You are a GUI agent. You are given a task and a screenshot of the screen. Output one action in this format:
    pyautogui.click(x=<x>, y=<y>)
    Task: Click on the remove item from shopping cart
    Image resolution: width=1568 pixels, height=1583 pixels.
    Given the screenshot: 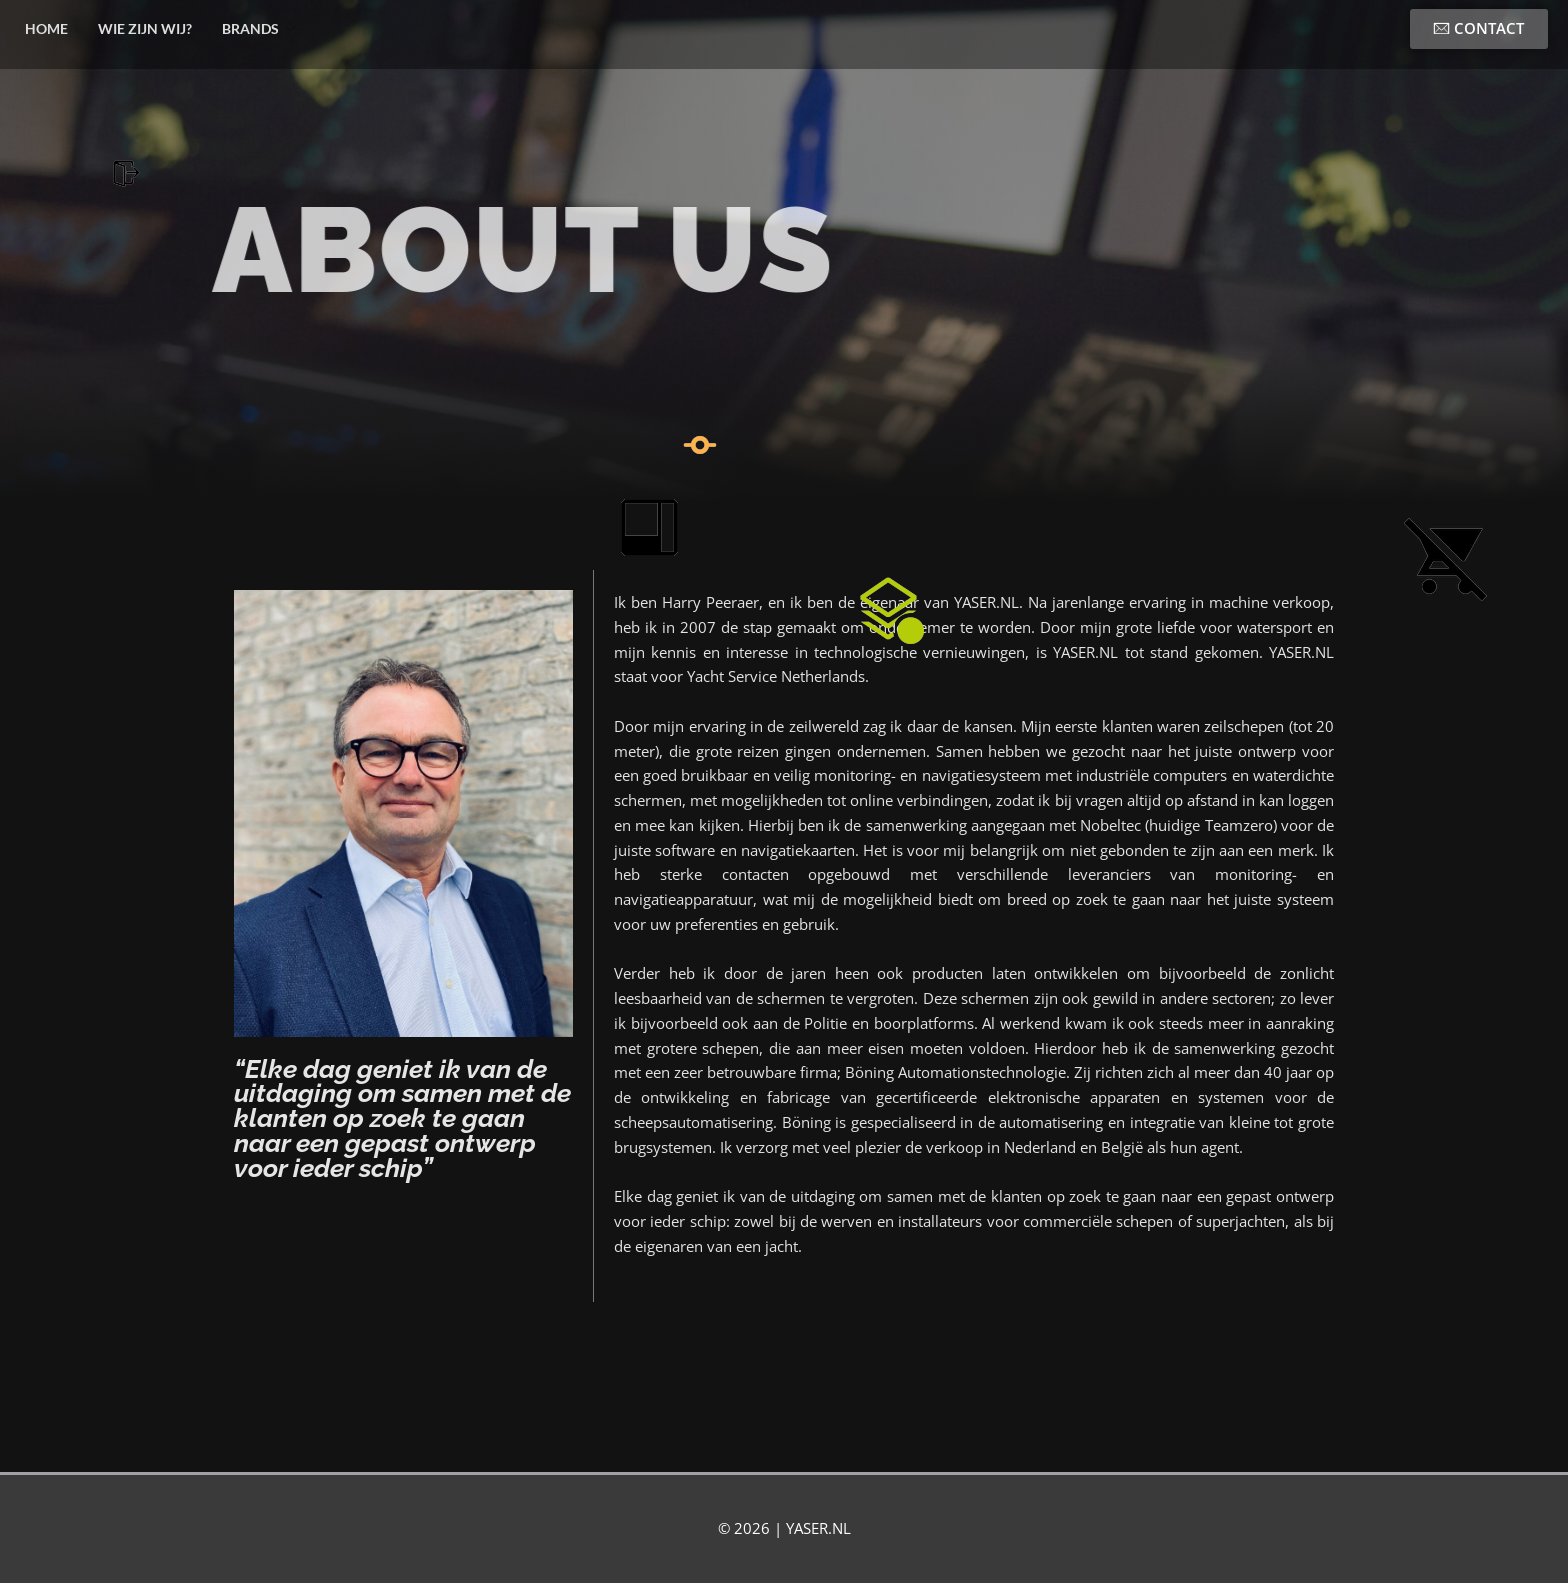 What is the action you would take?
    pyautogui.click(x=1447, y=557)
    